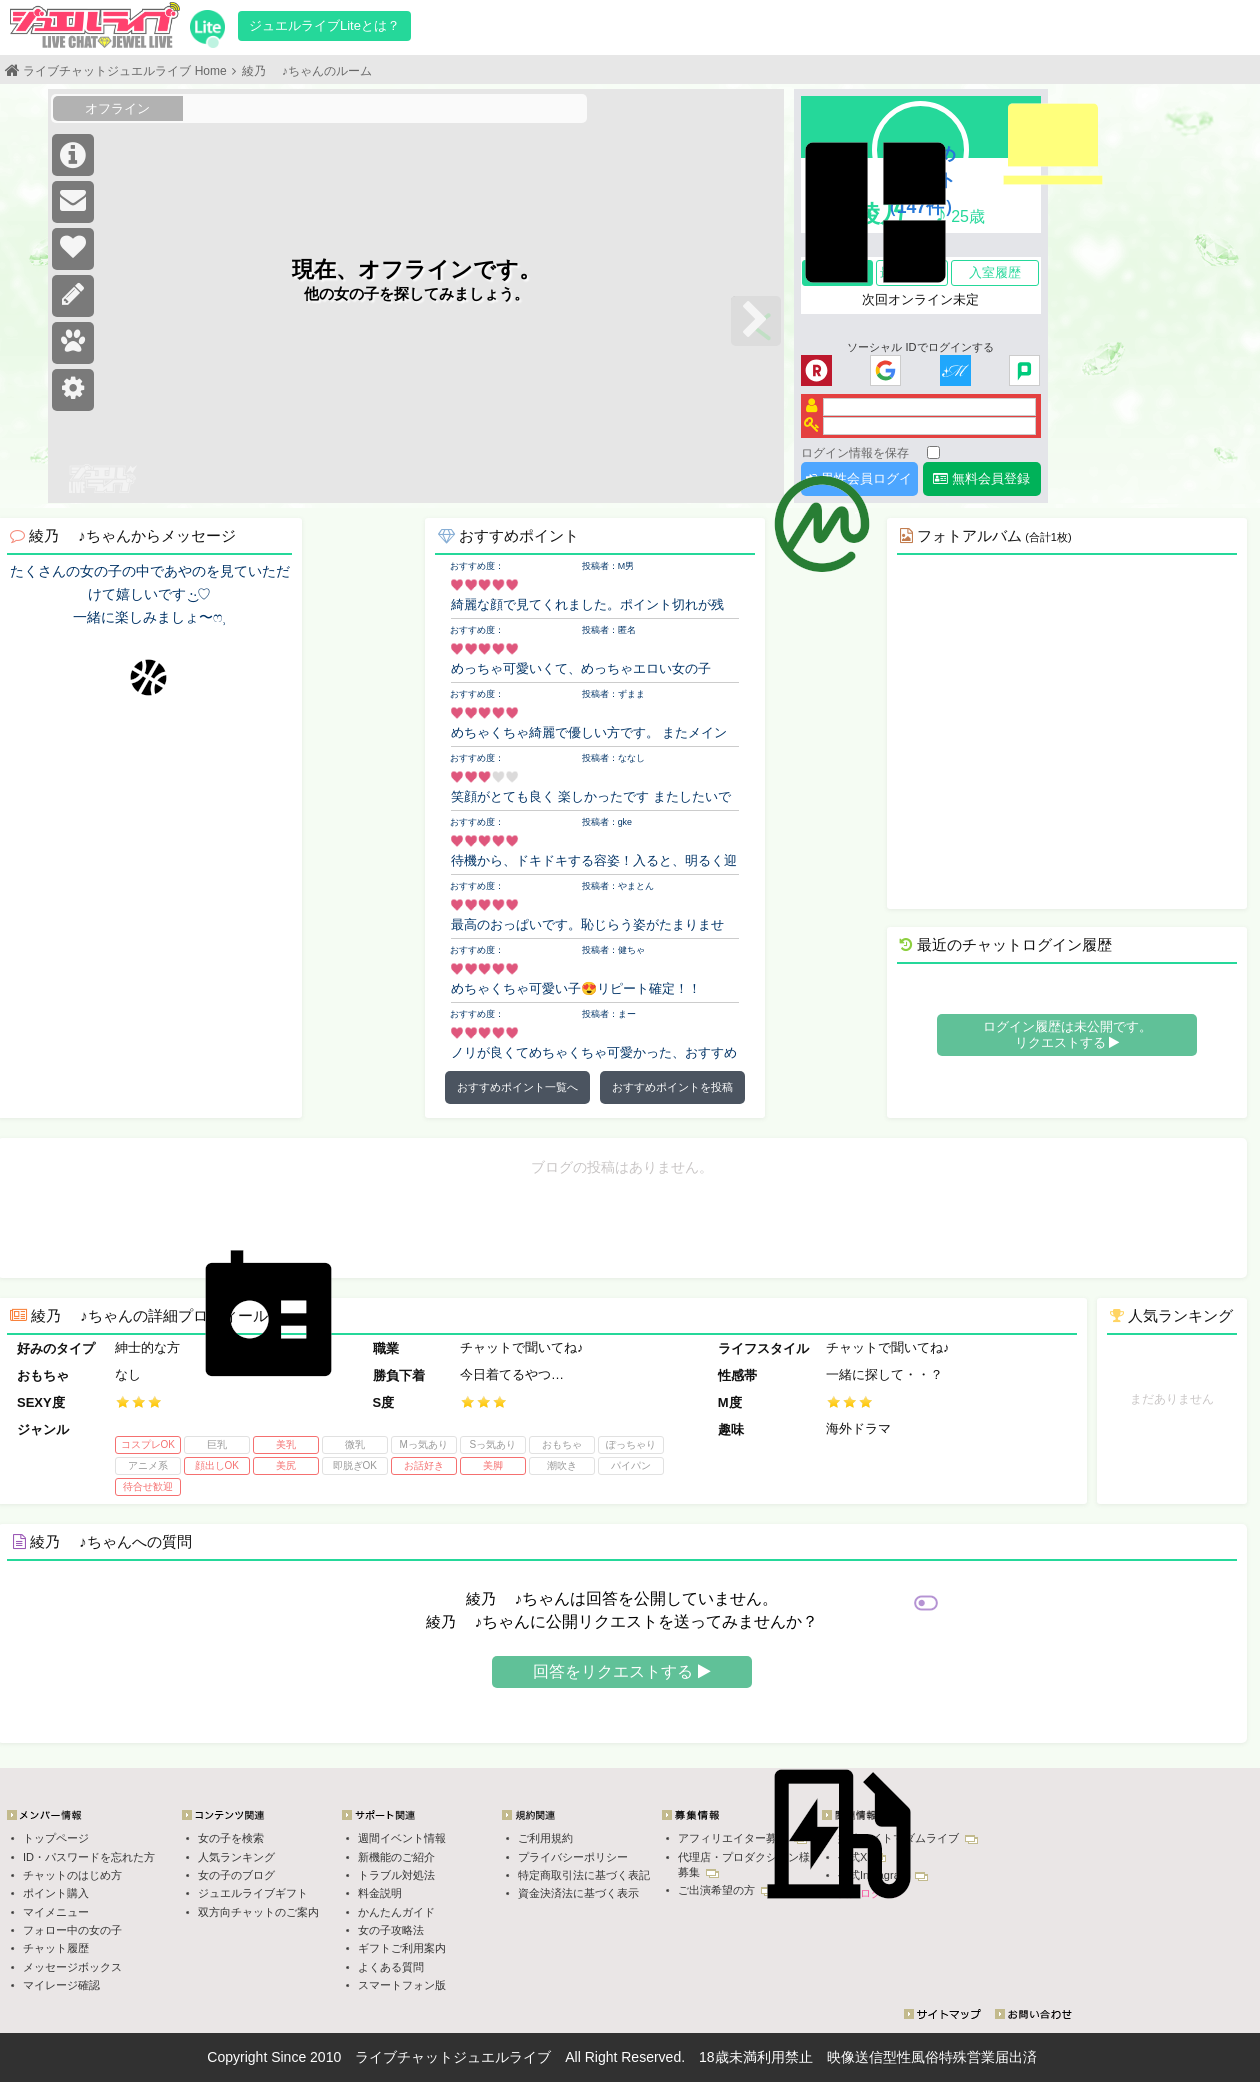 Image resolution: width=1260 pixels, height=2092 pixels. What do you see at coordinates (926, 1603) in the screenshot?
I see `toggle a setting on or off` at bounding box center [926, 1603].